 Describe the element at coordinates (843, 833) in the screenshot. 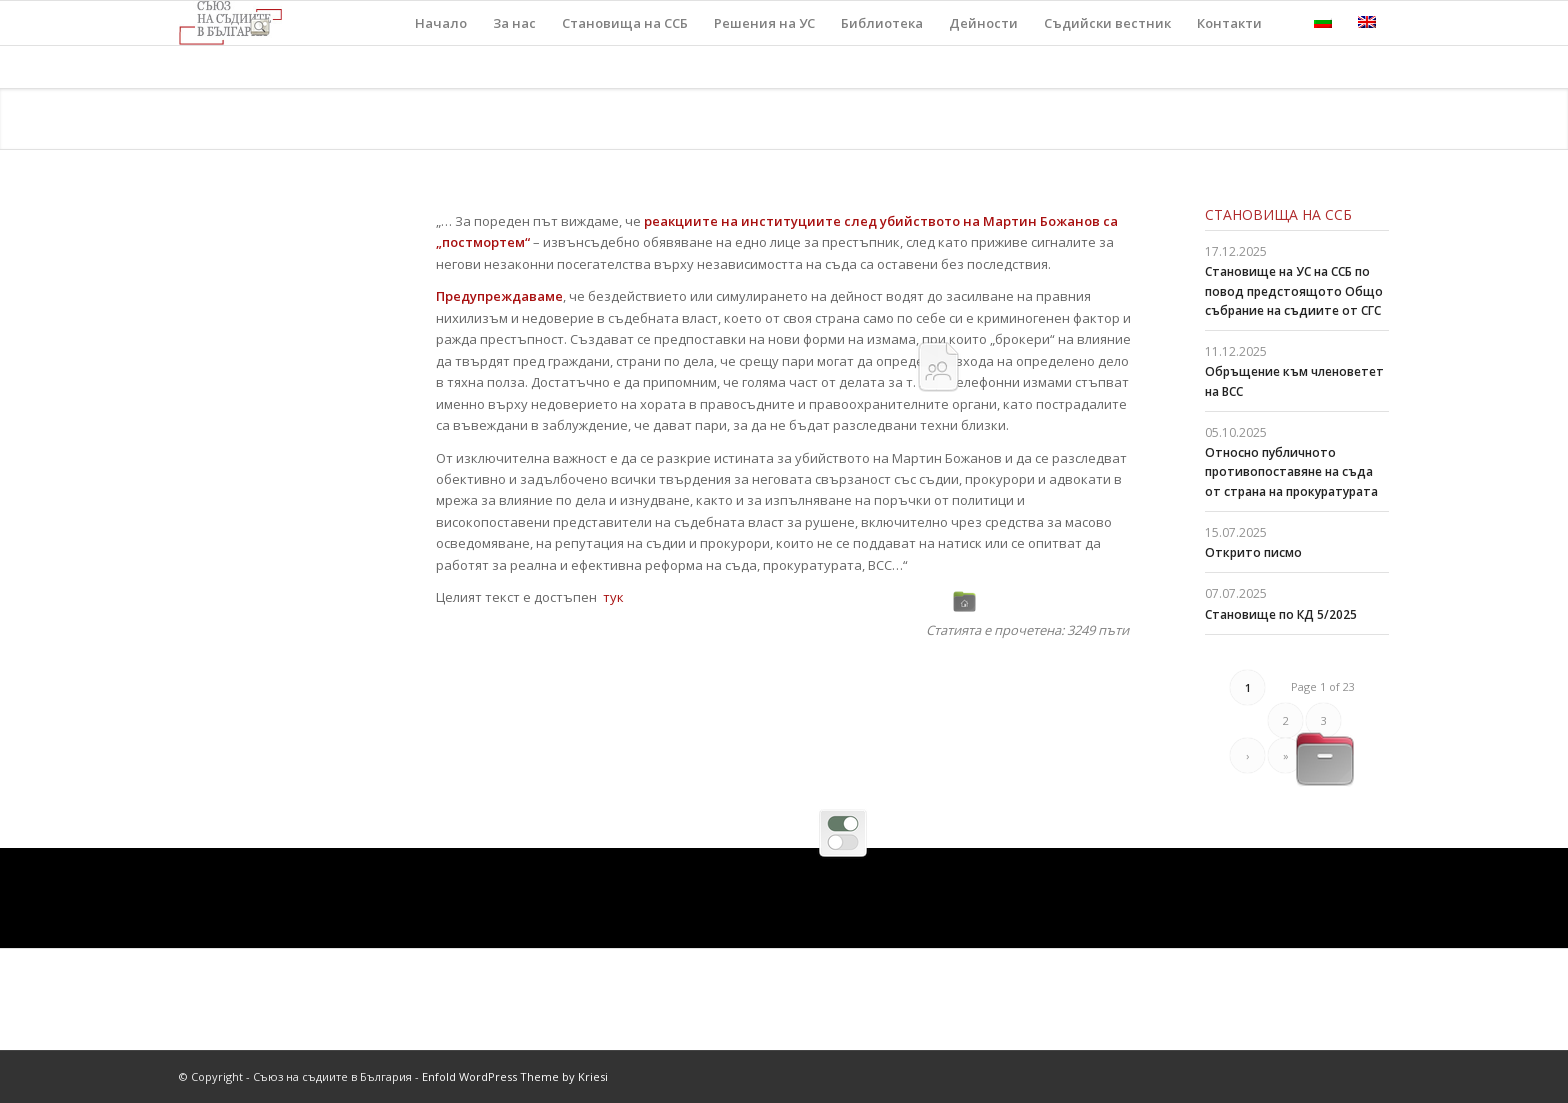

I see `open unity tweak tool settings` at that location.